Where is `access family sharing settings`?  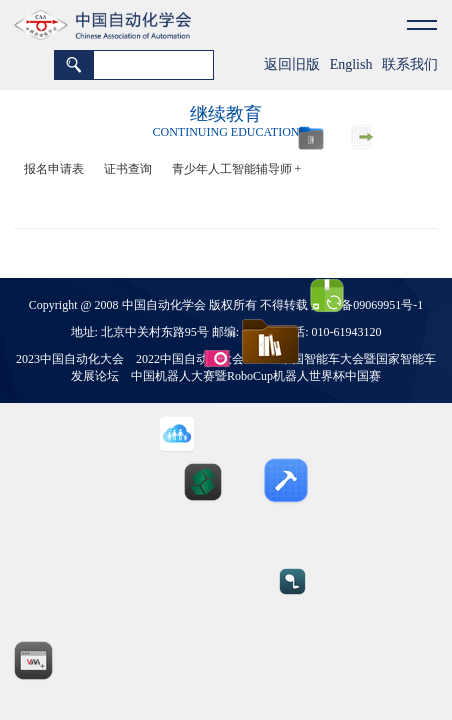
access family sharing settings is located at coordinates (177, 434).